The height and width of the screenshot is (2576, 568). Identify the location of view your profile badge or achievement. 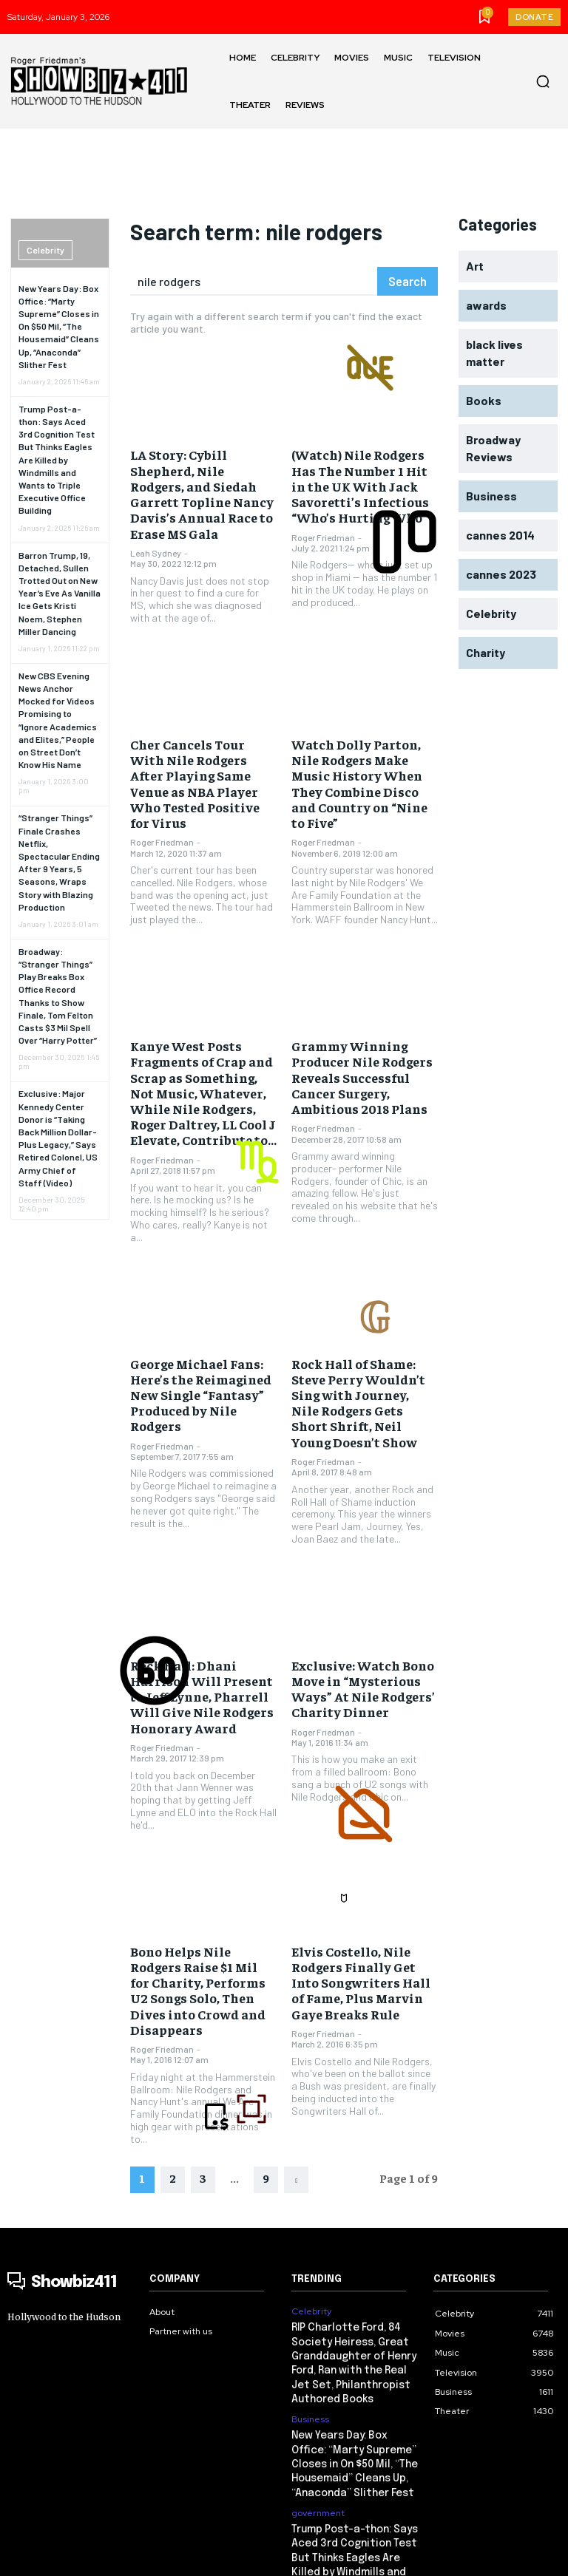
(344, 1898).